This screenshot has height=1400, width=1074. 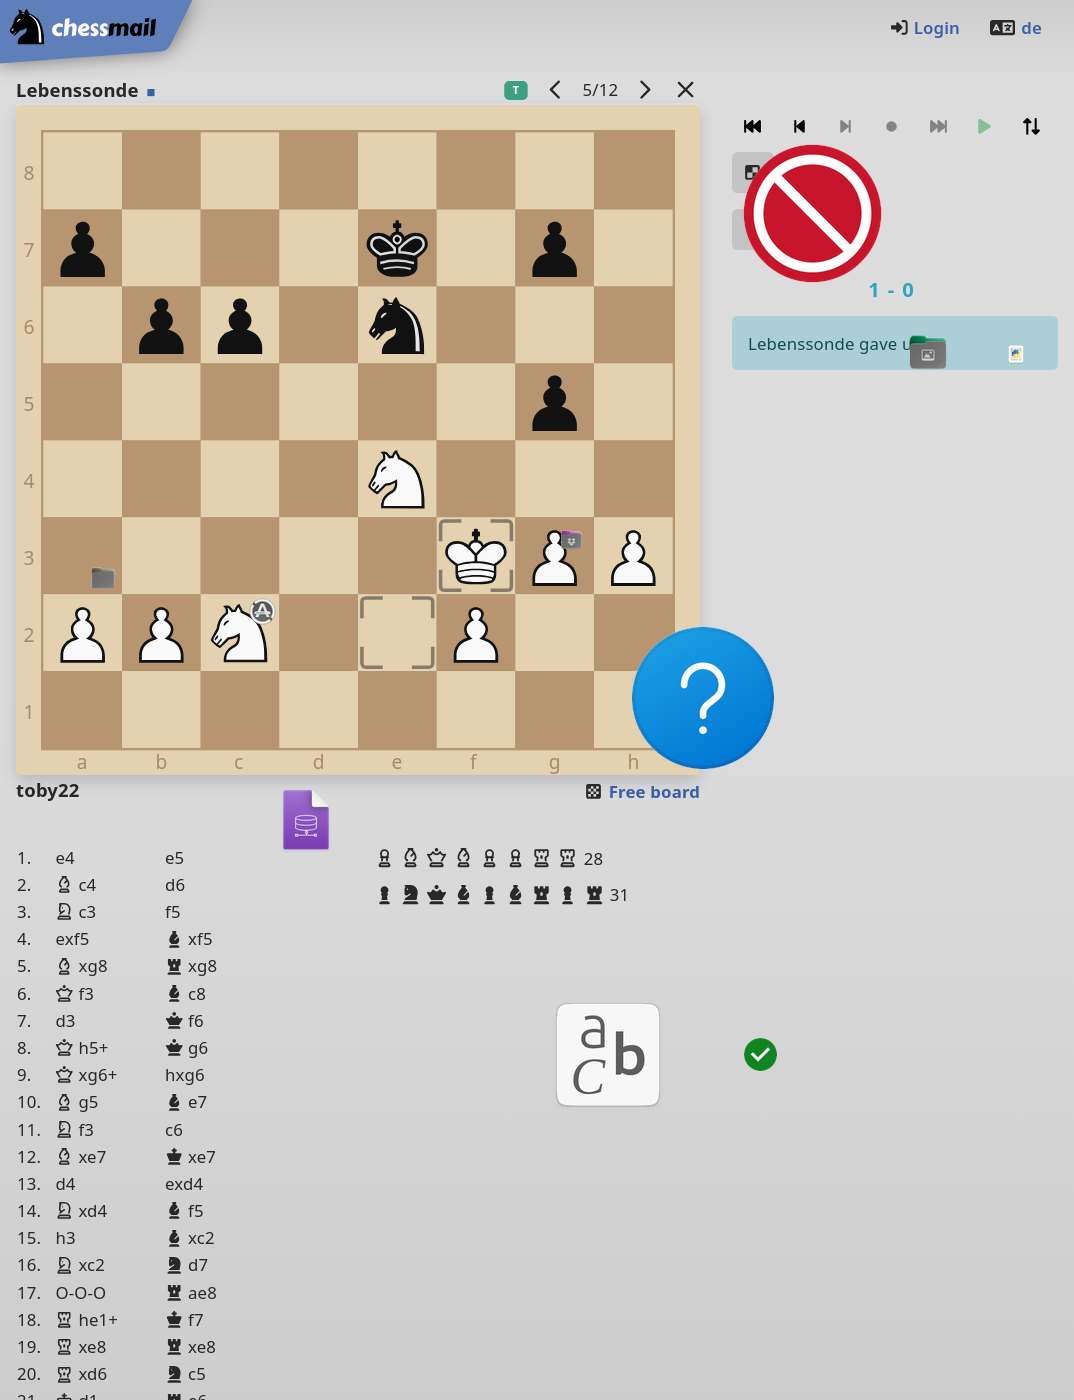 What do you see at coordinates (262, 611) in the screenshot?
I see `check for available software updates` at bounding box center [262, 611].